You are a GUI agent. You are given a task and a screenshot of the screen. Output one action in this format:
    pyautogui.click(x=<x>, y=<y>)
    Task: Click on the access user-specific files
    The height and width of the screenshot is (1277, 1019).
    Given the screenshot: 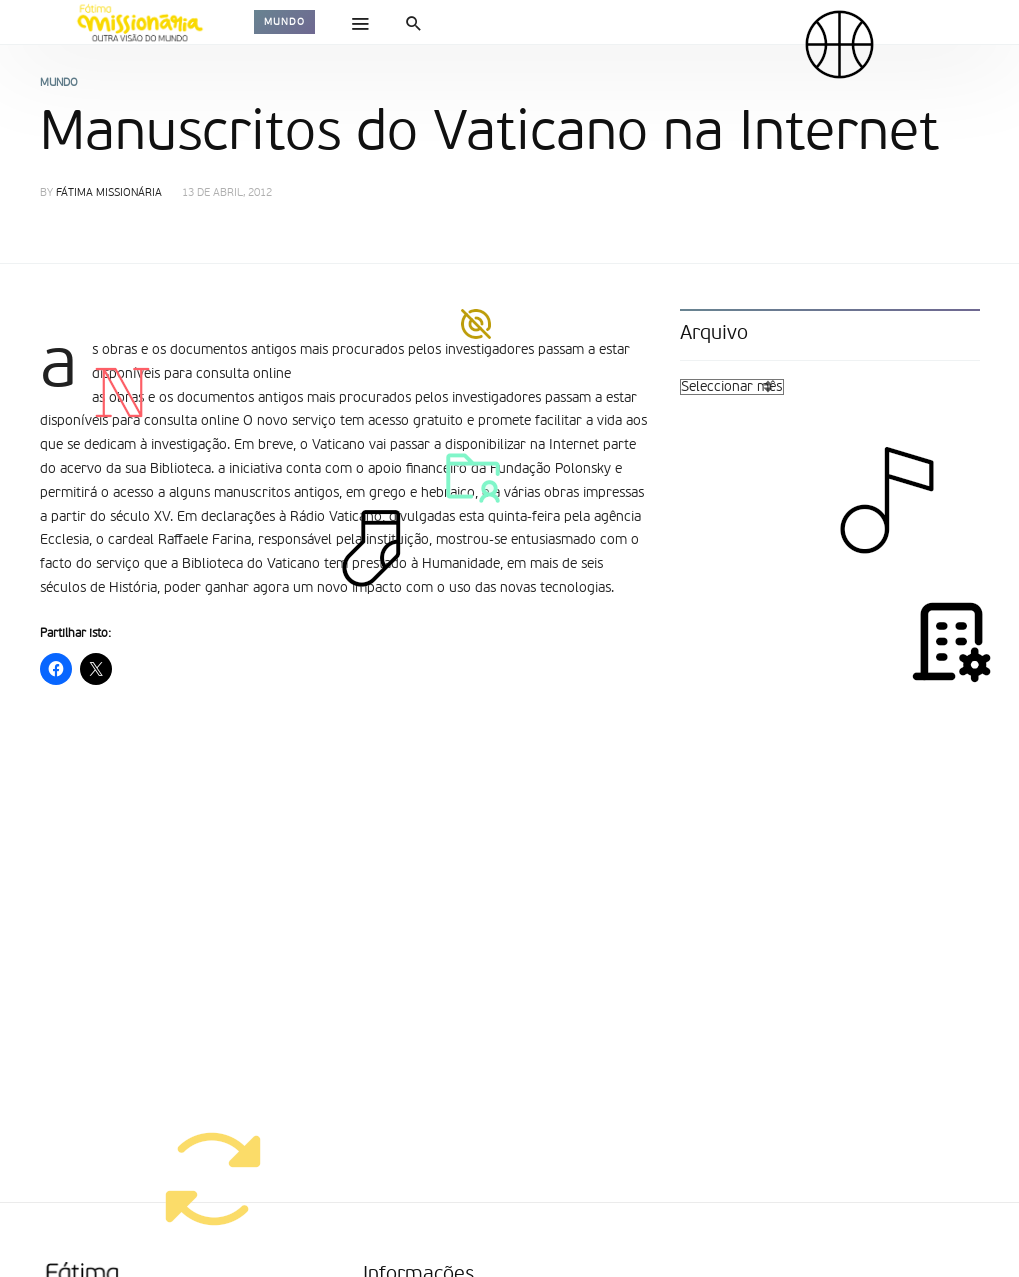 What is the action you would take?
    pyautogui.click(x=473, y=476)
    